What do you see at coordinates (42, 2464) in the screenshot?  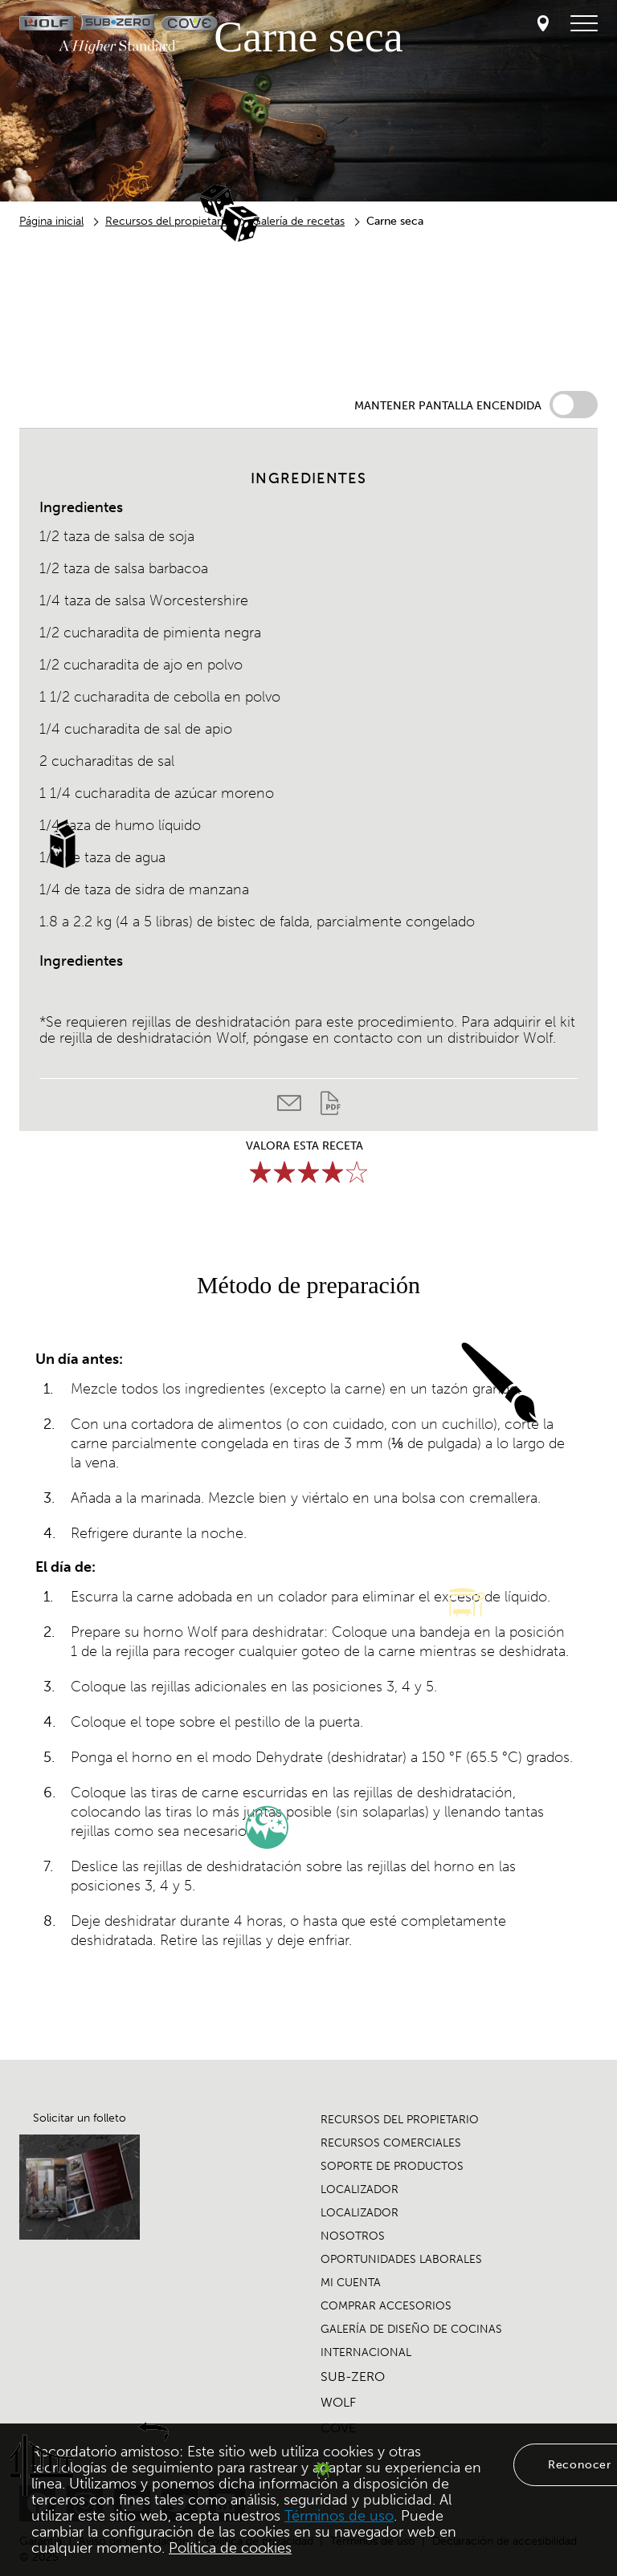 I see `view bridge or infrastructure locations` at bounding box center [42, 2464].